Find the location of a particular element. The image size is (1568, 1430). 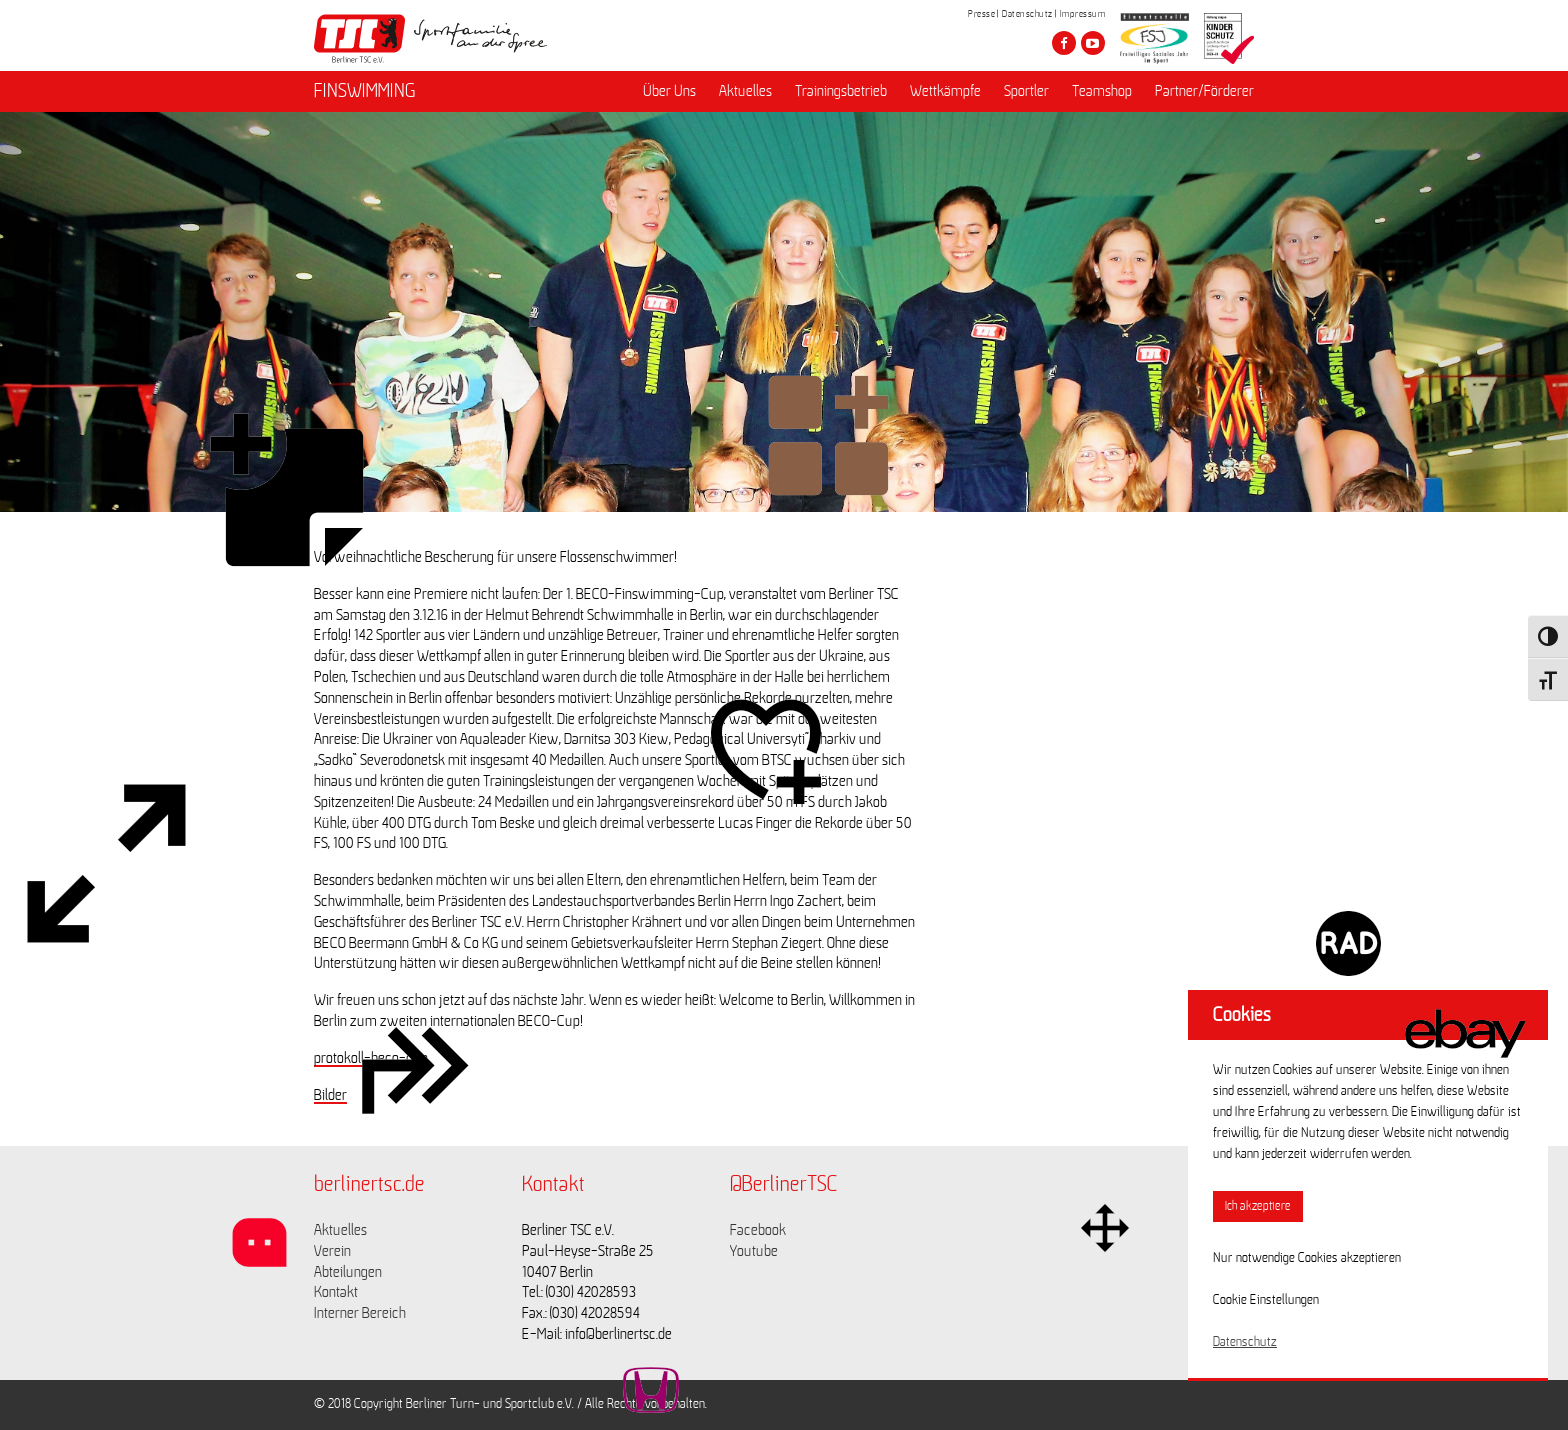

add a new function or module is located at coordinates (828, 435).